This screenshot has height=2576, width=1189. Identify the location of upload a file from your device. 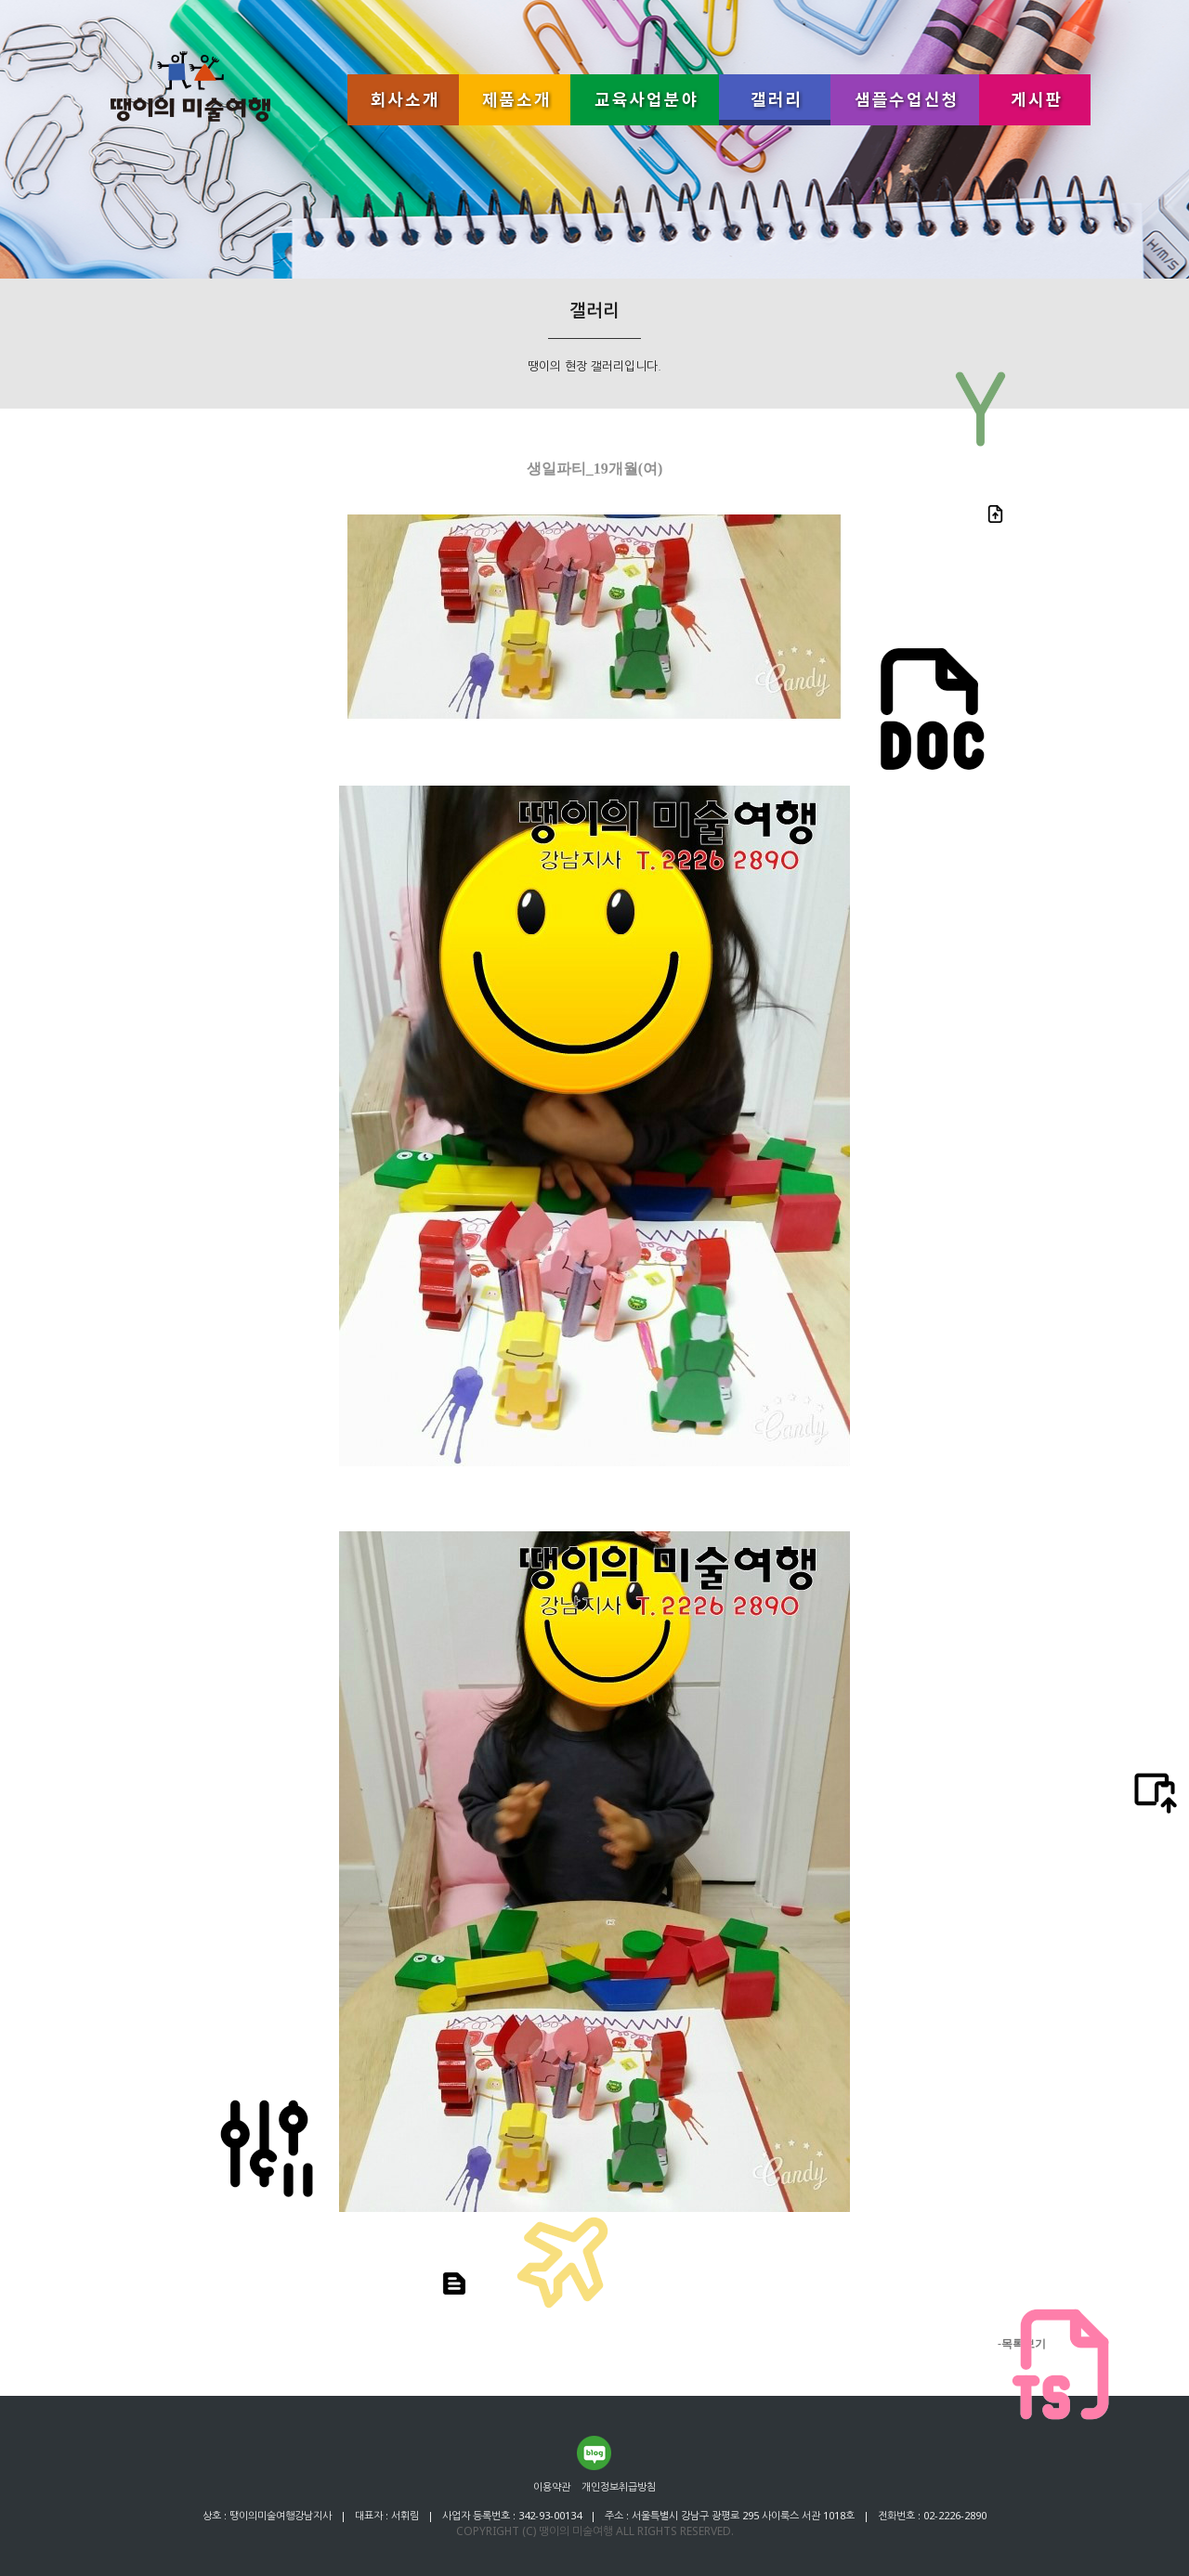
(995, 514).